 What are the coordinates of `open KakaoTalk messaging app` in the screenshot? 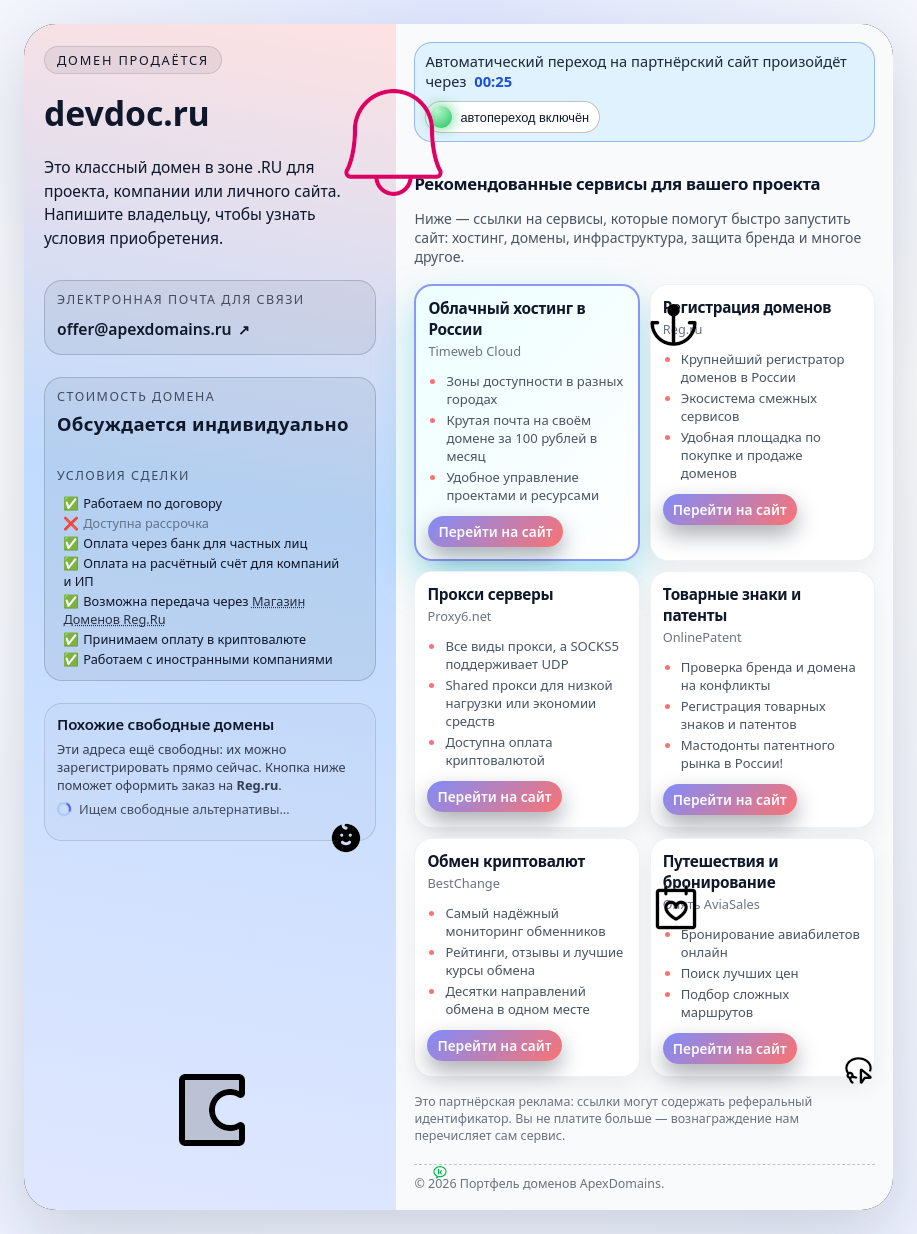 It's located at (440, 1172).